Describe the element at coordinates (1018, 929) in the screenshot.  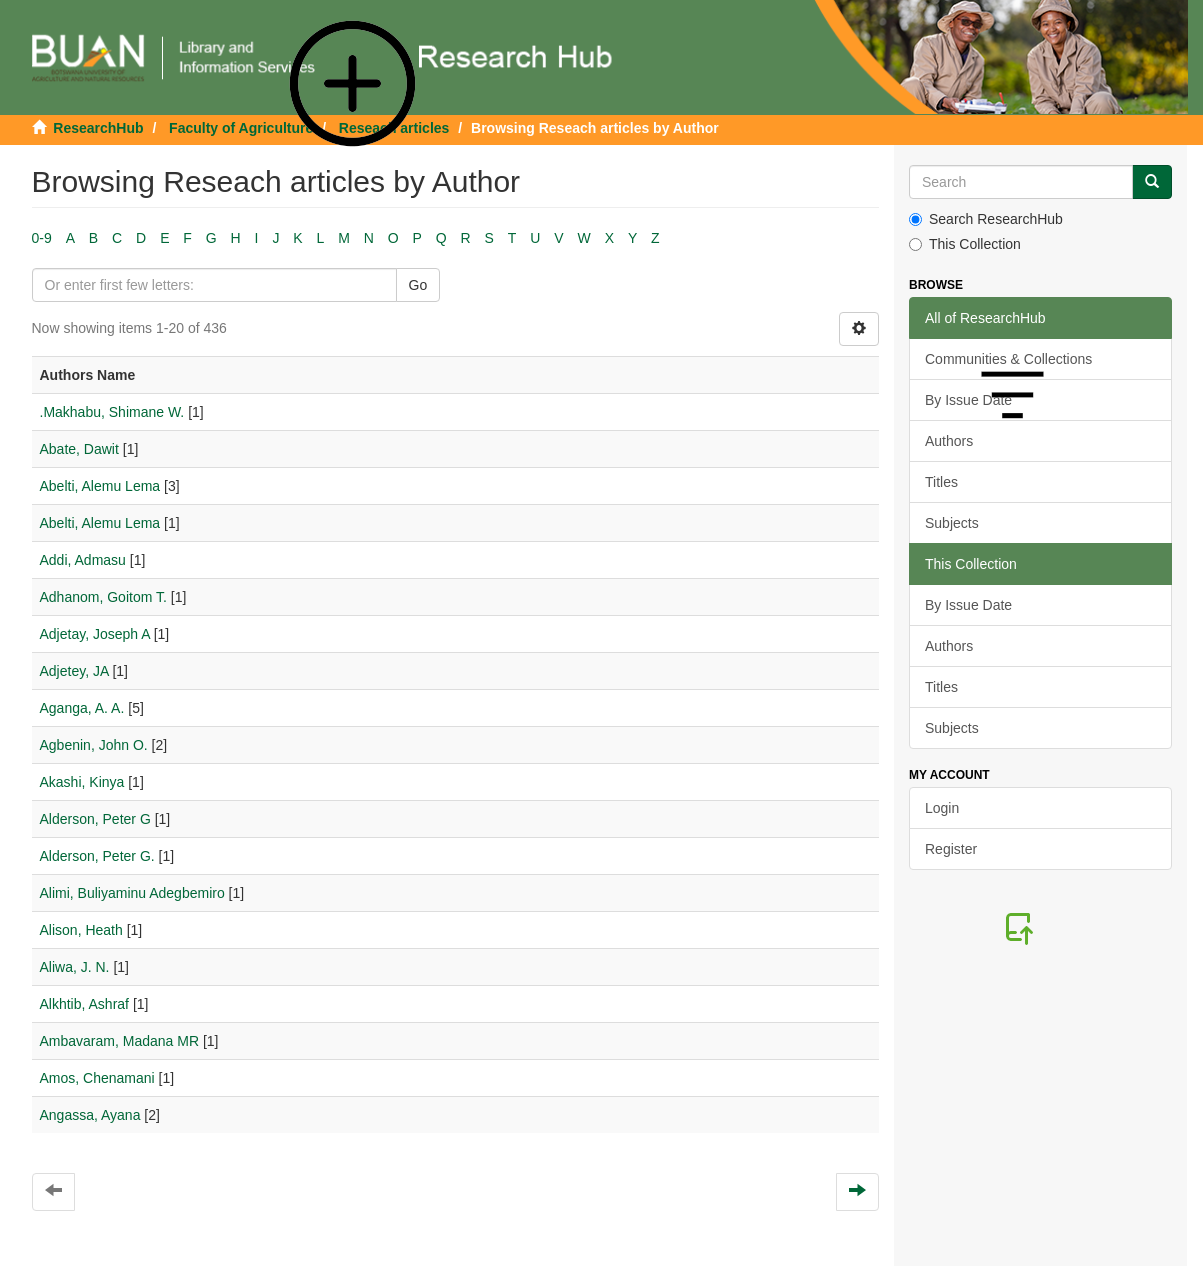
I see `push code to a repository` at that location.